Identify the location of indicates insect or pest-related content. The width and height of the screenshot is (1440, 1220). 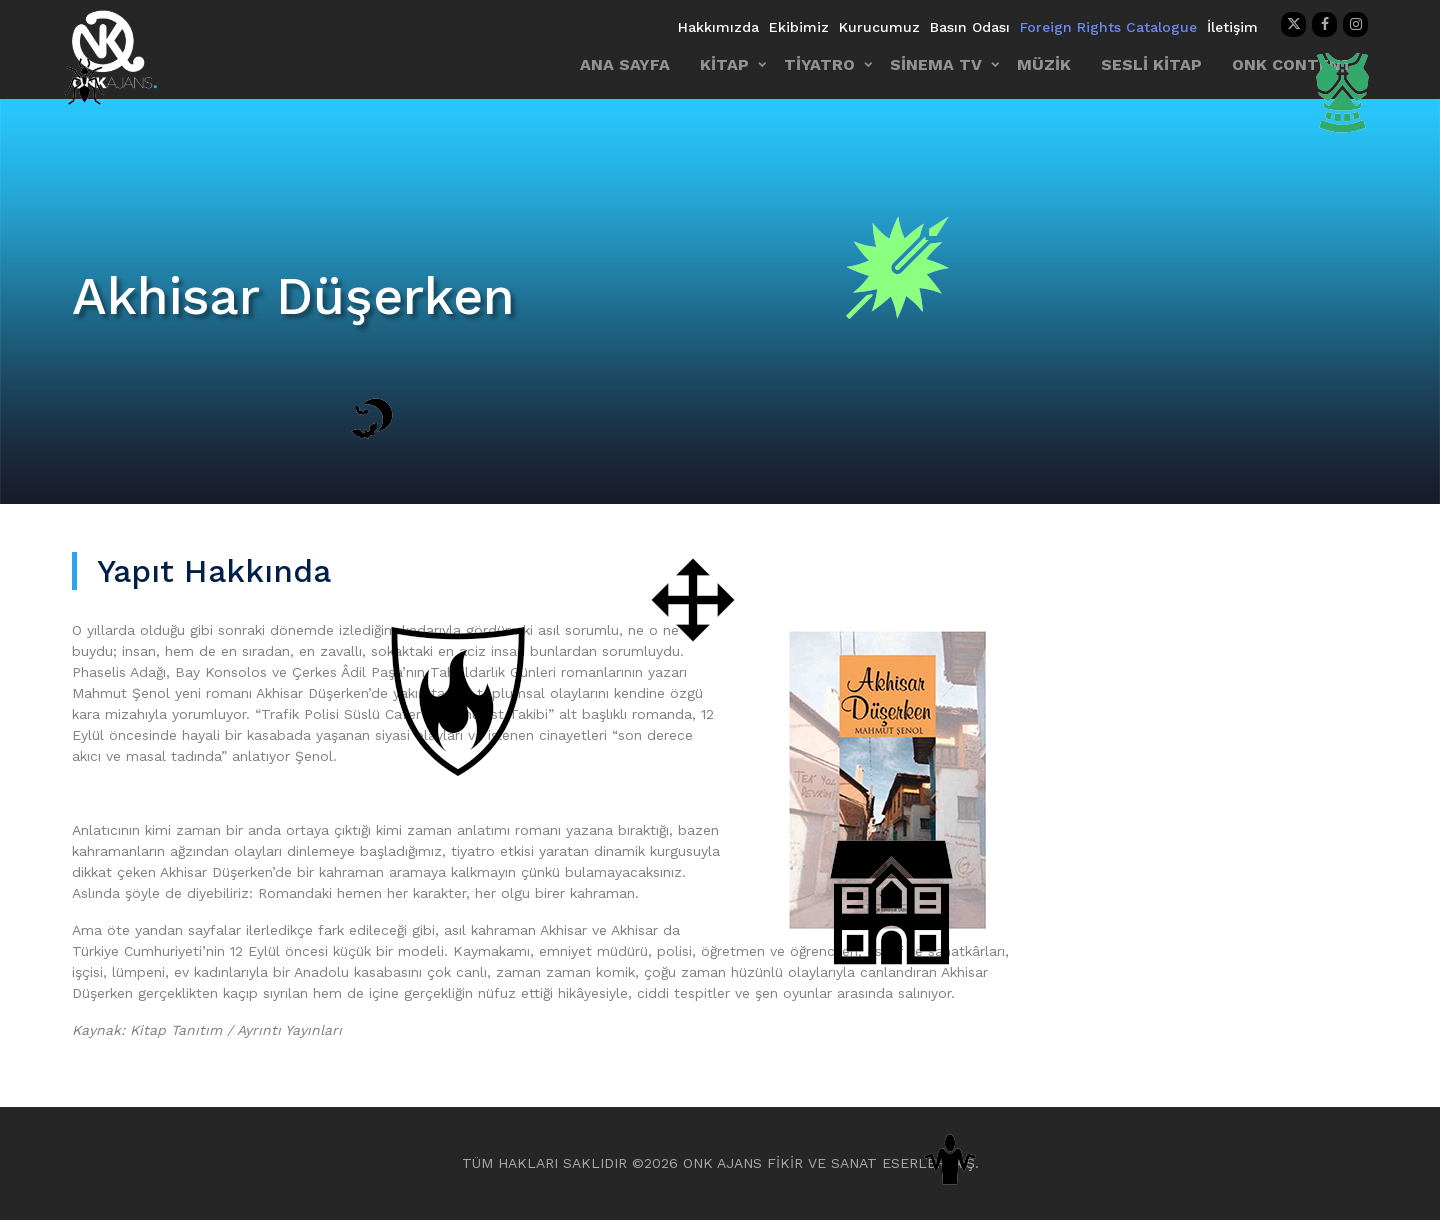
(84, 81).